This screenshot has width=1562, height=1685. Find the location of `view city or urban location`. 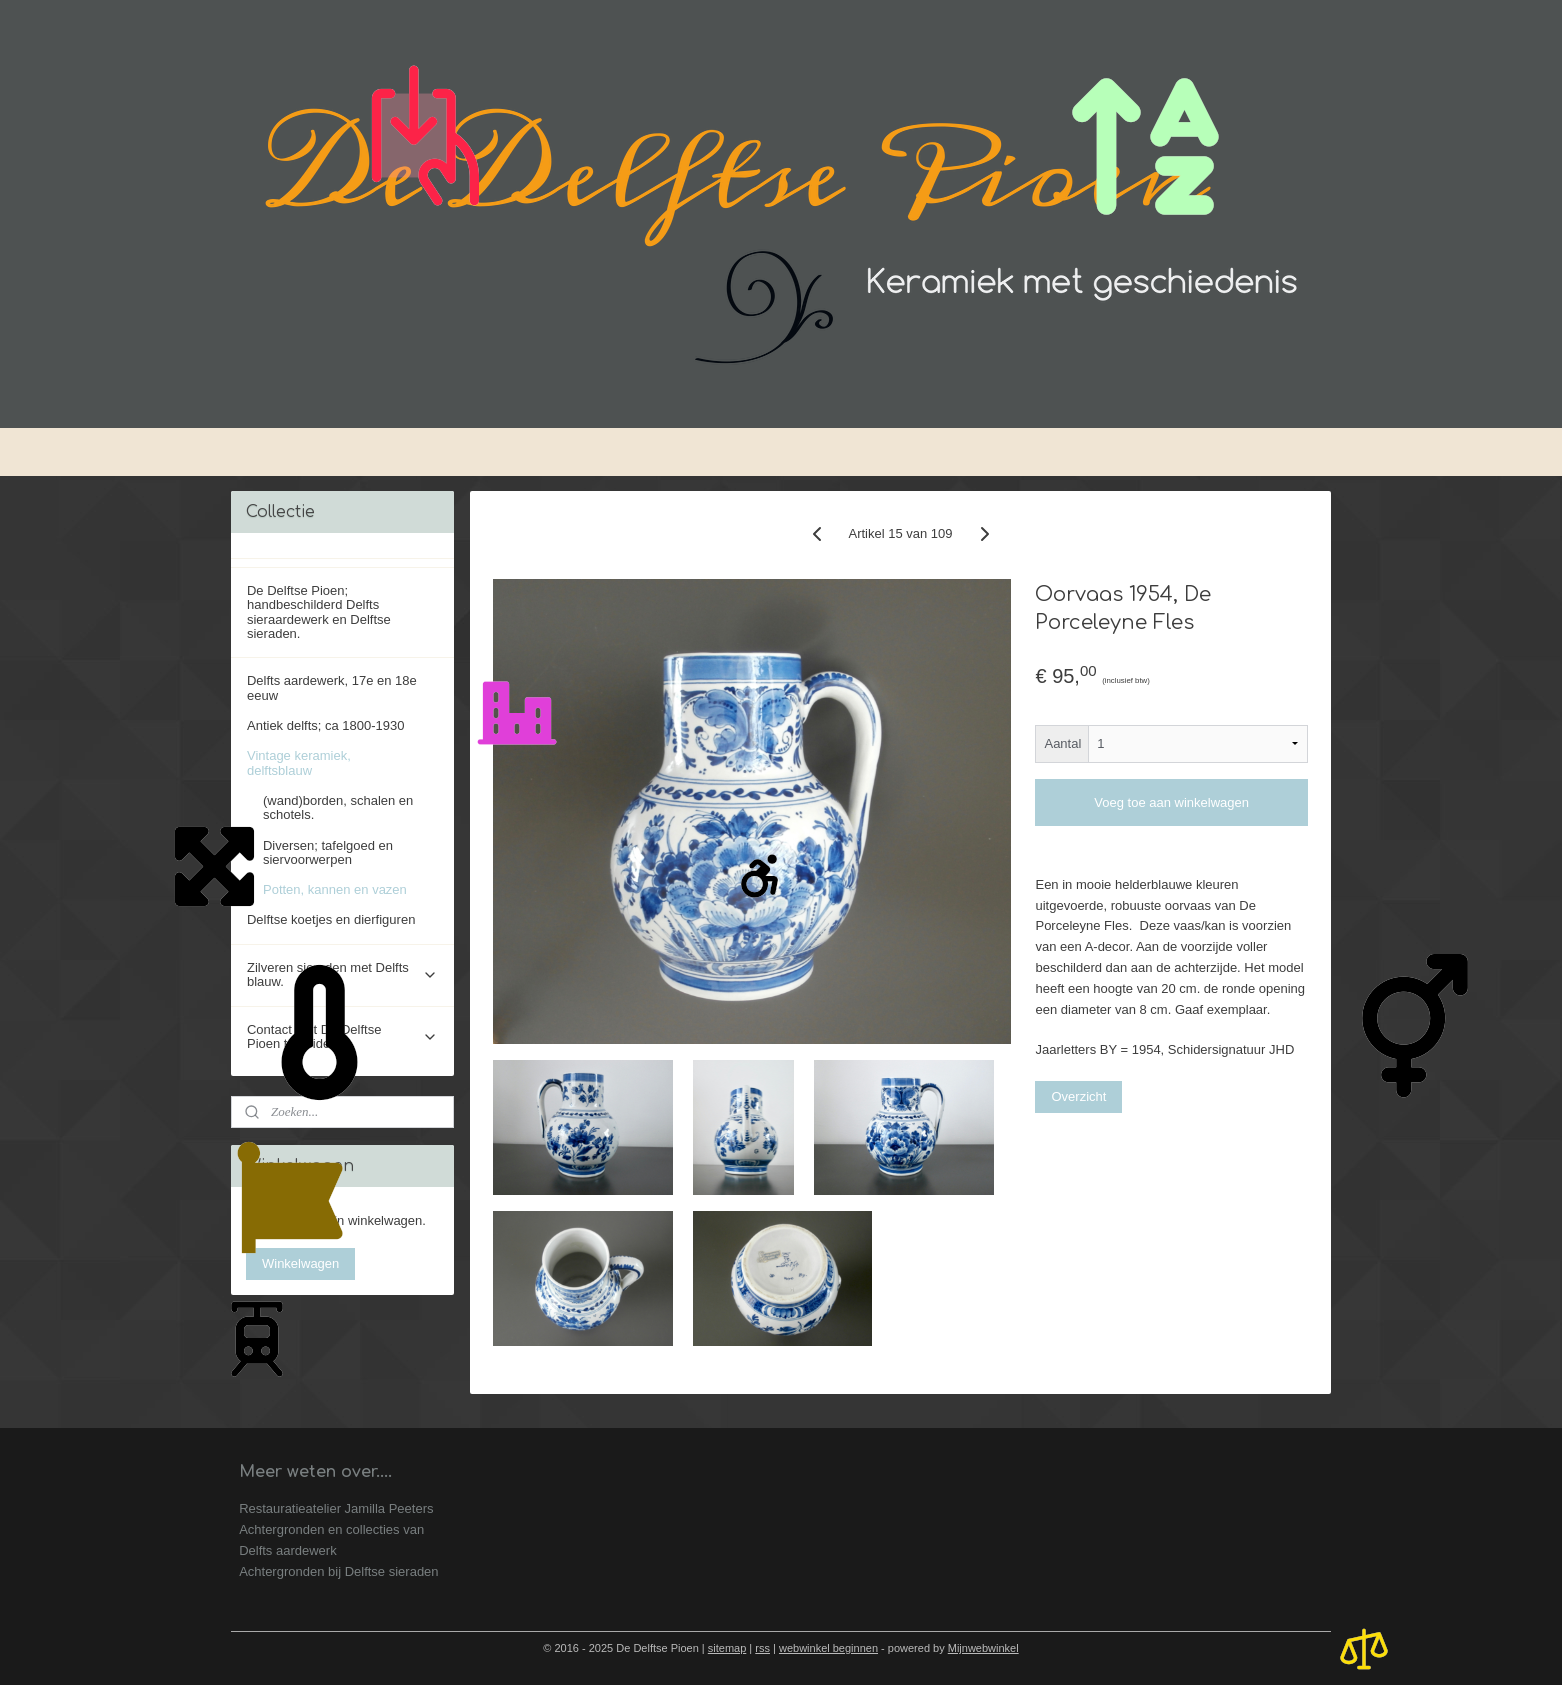

view city or urban location is located at coordinates (517, 713).